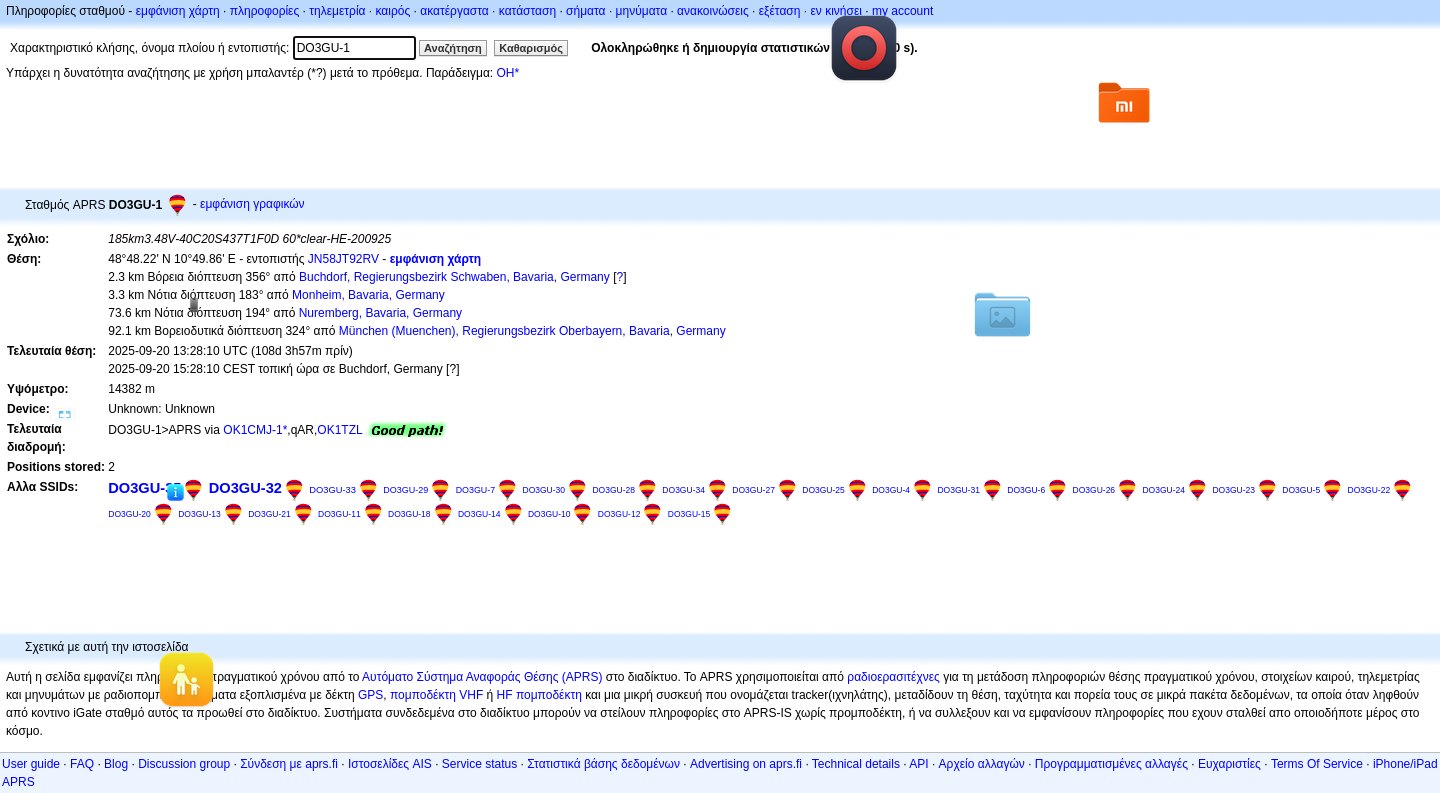 This screenshot has width=1440, height=793. What do you see at coordinates (1124, 104) in the screenshot?
I see `open xiaomi-related files folder` at bounding box center [1124, 104].